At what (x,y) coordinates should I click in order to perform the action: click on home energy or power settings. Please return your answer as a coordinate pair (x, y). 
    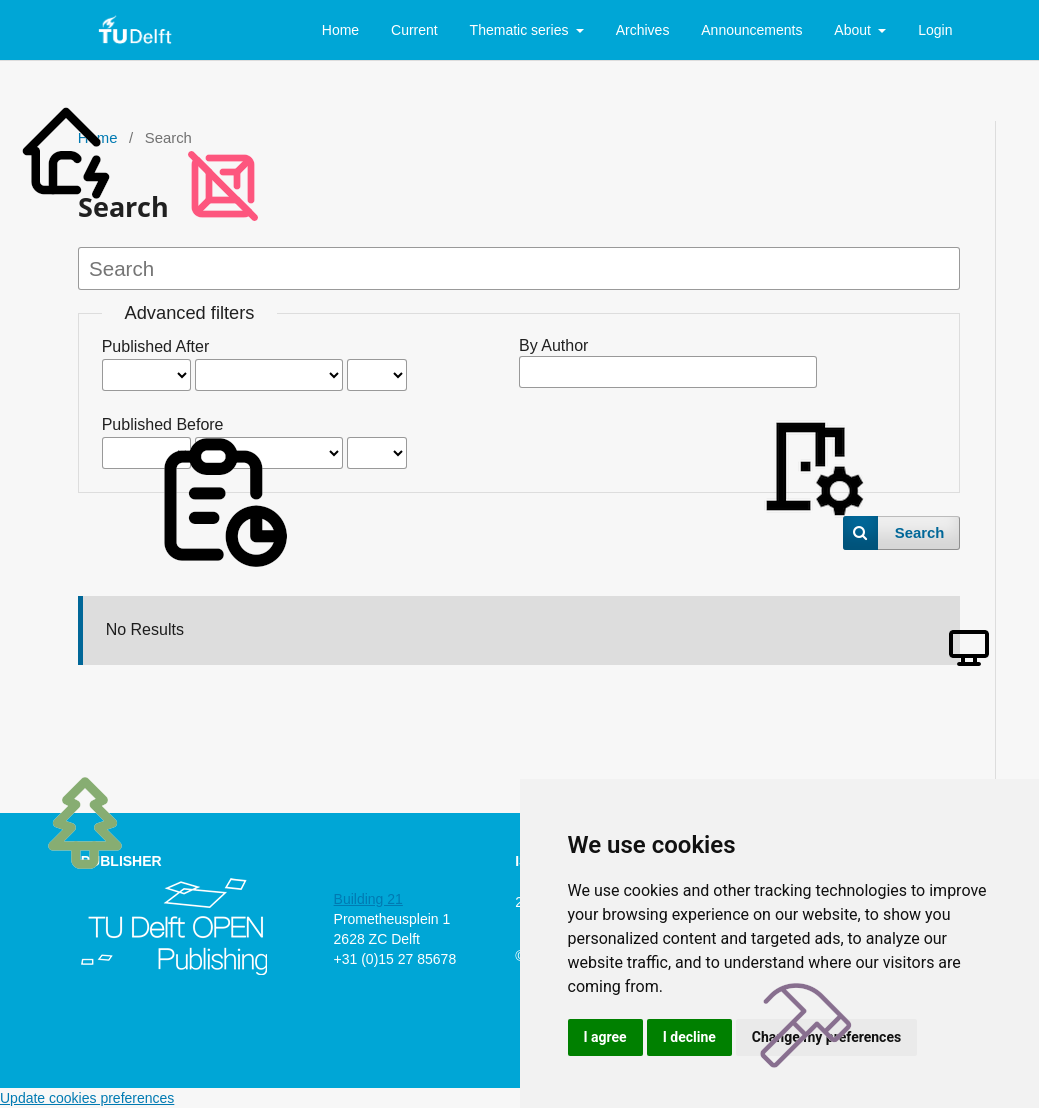
    Looking at the image, I should click on (66, 151).